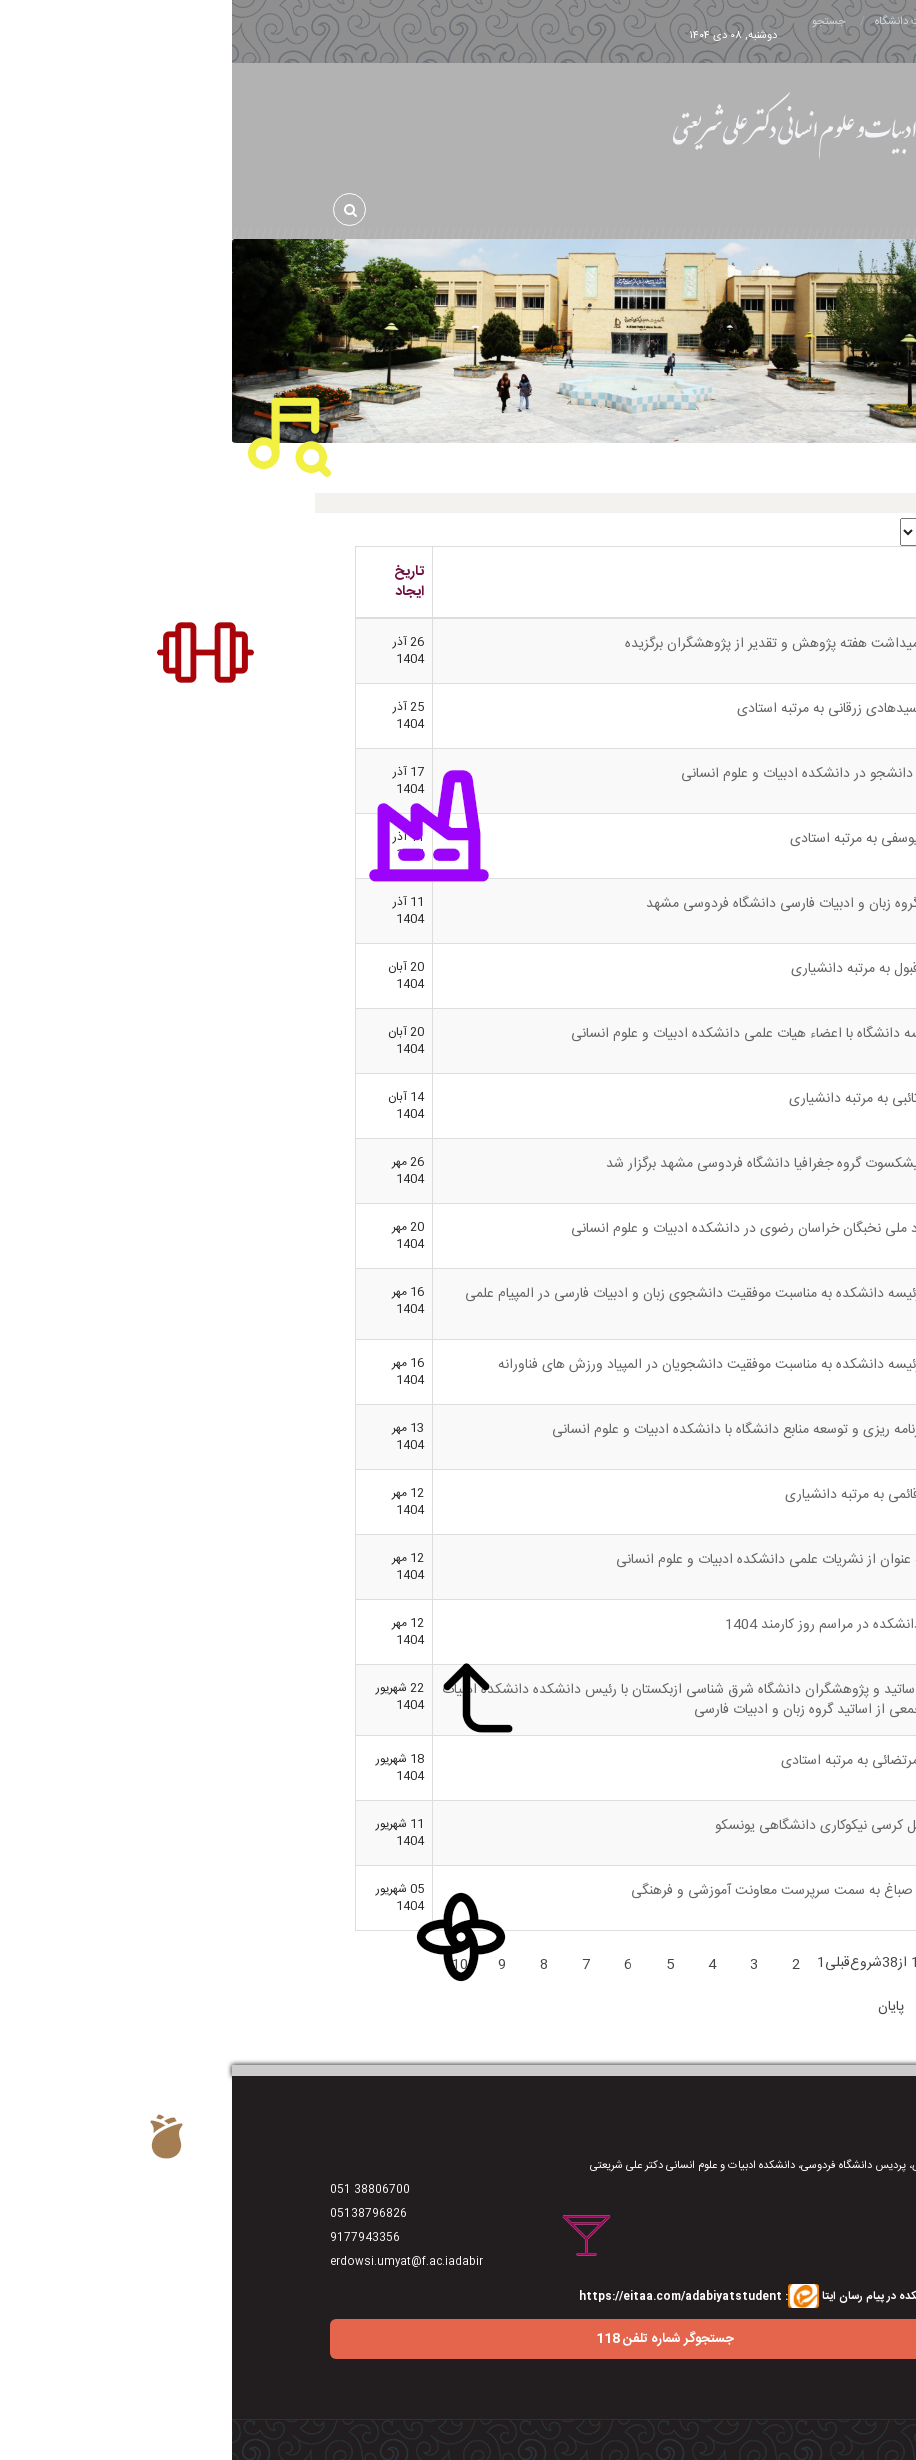 Image resolution: width=916 pixels, height=2460 pixels. I want to click on search for songs or music, so click(287, 433).